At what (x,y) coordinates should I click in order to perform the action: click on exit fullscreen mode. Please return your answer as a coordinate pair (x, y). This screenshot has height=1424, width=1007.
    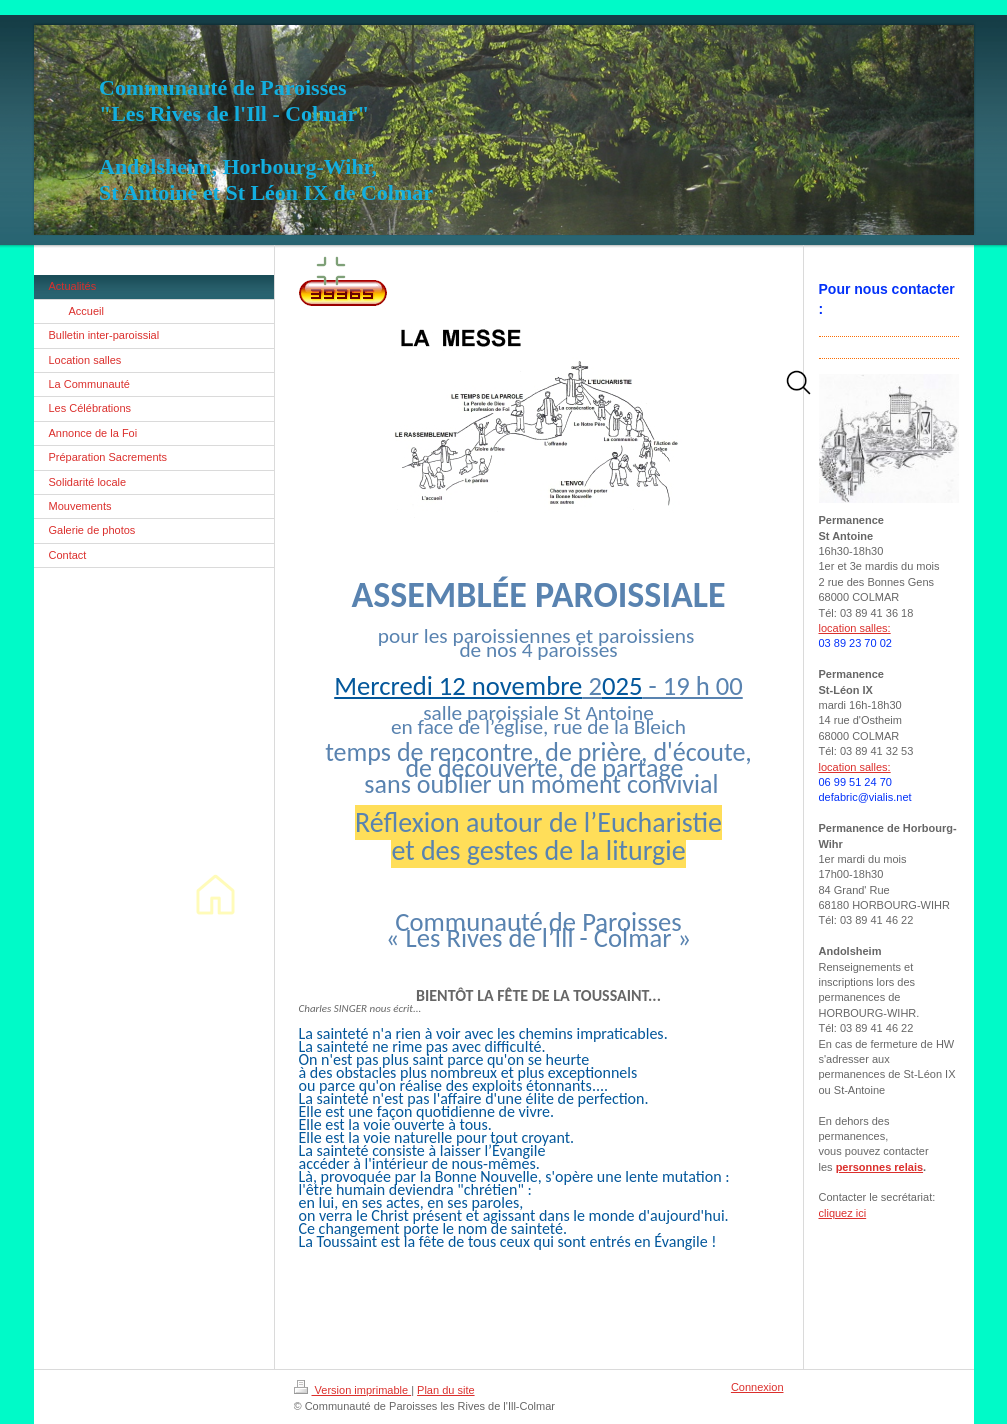
    Looking at the image, I should click on (331, 271).